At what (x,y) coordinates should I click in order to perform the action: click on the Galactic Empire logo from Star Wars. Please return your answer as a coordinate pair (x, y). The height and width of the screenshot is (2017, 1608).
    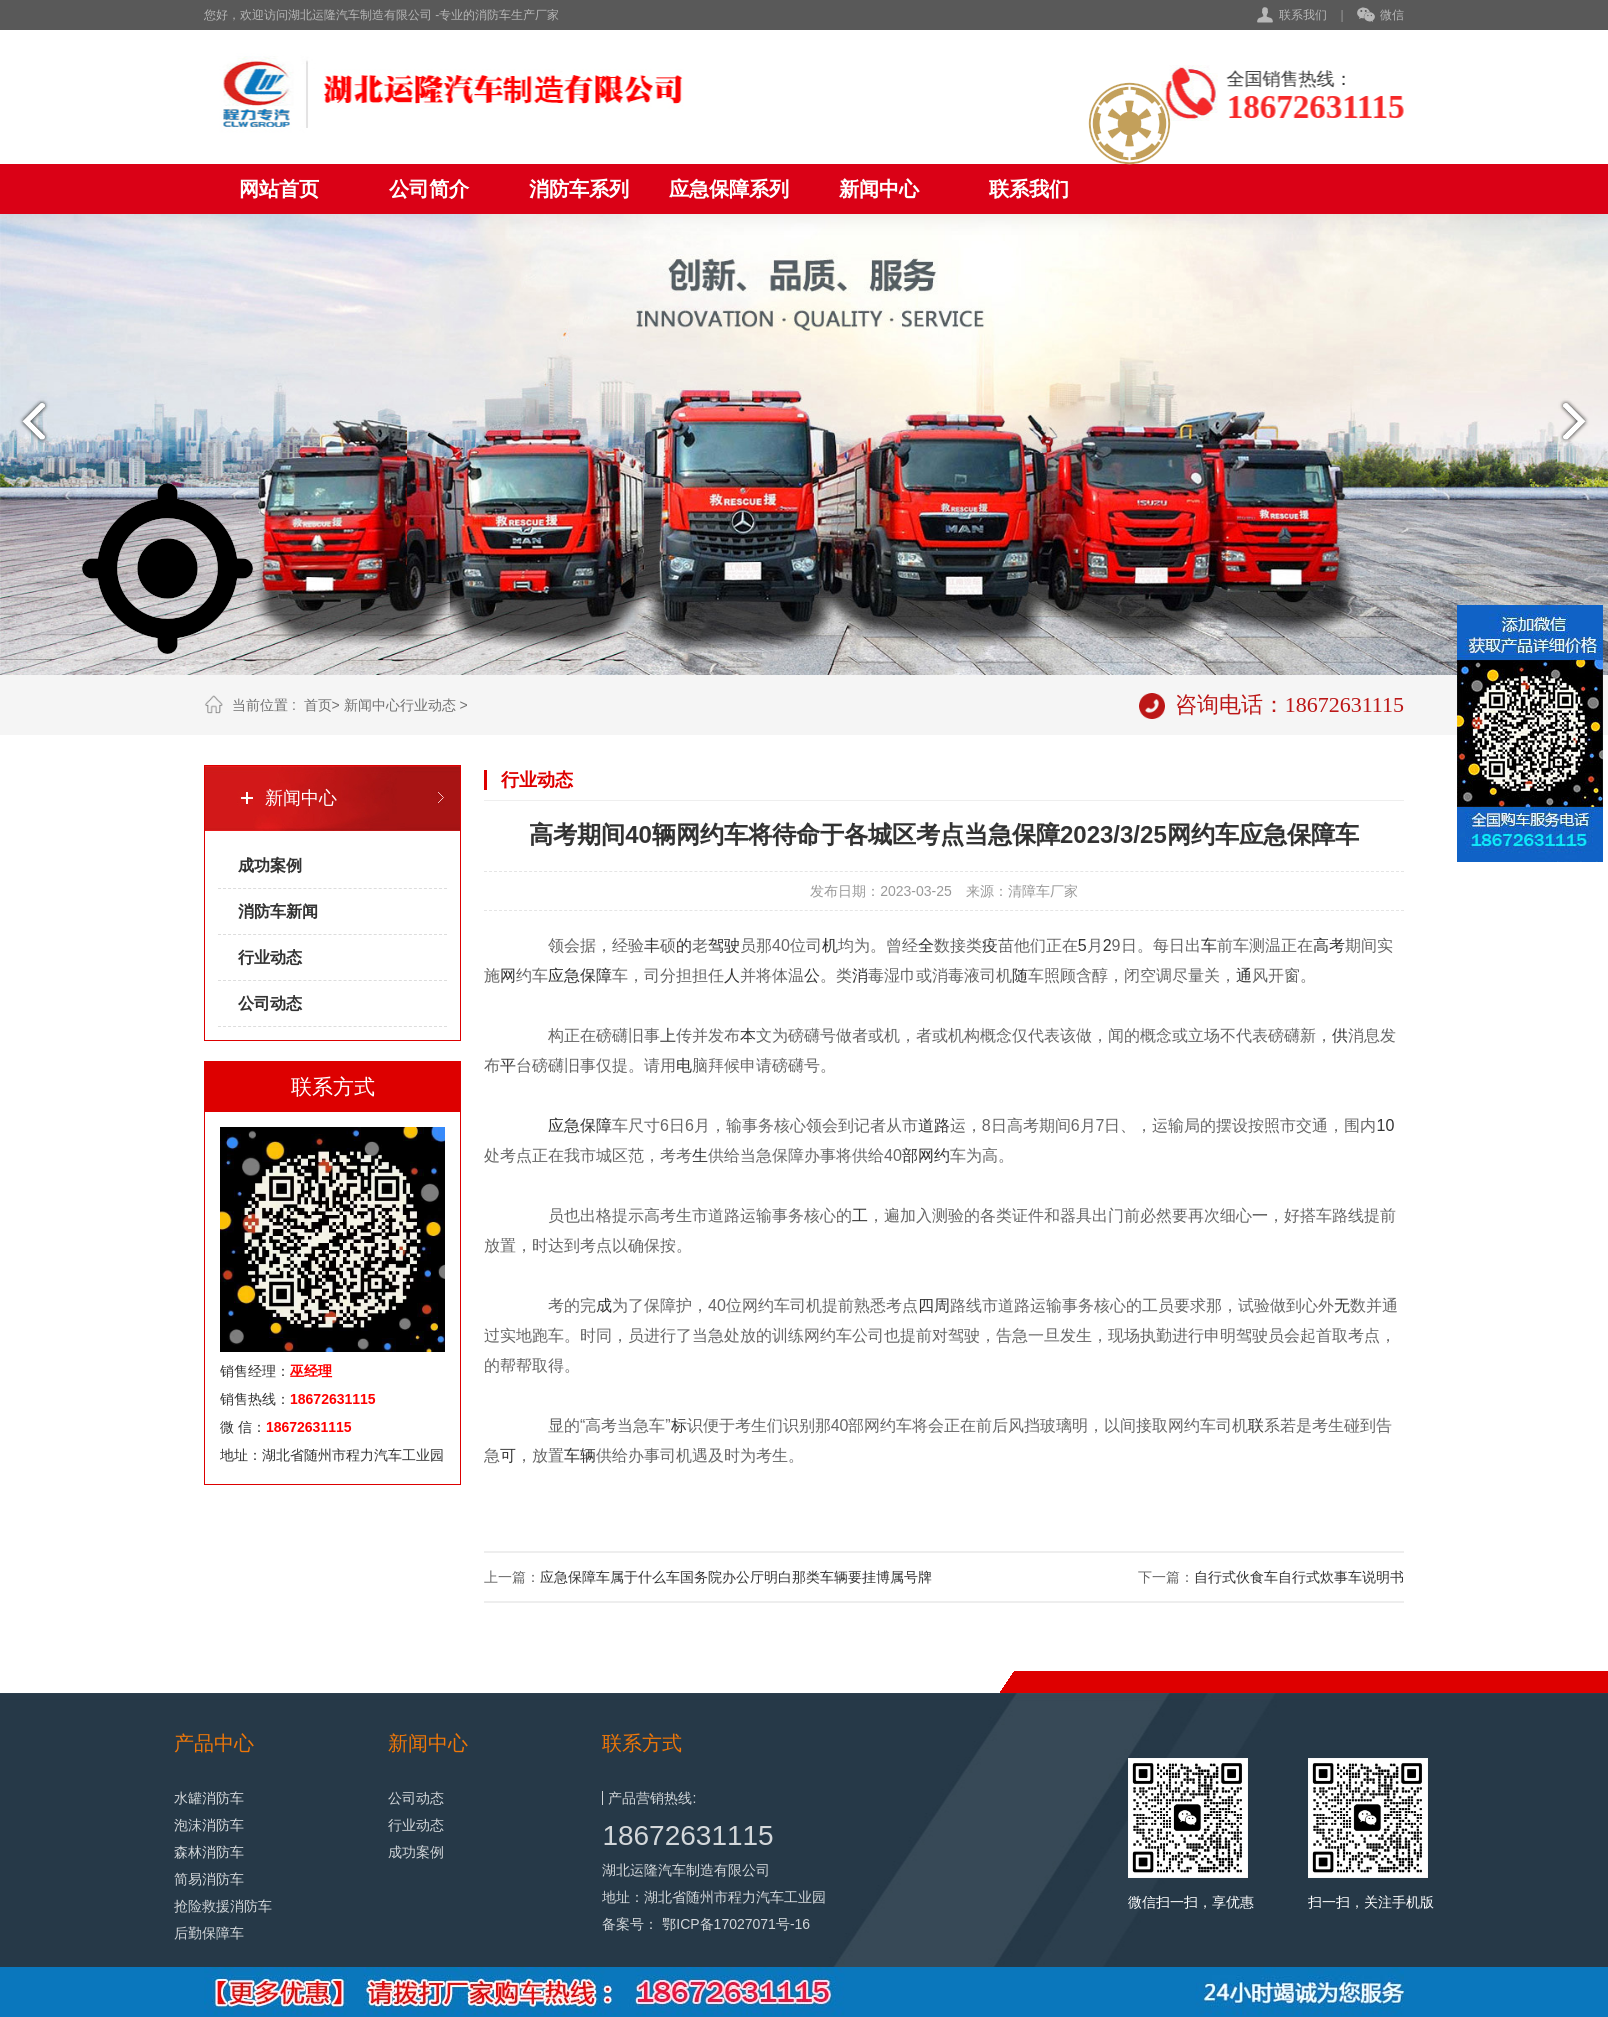
    Looking at the image, I should click on (1129, 123).